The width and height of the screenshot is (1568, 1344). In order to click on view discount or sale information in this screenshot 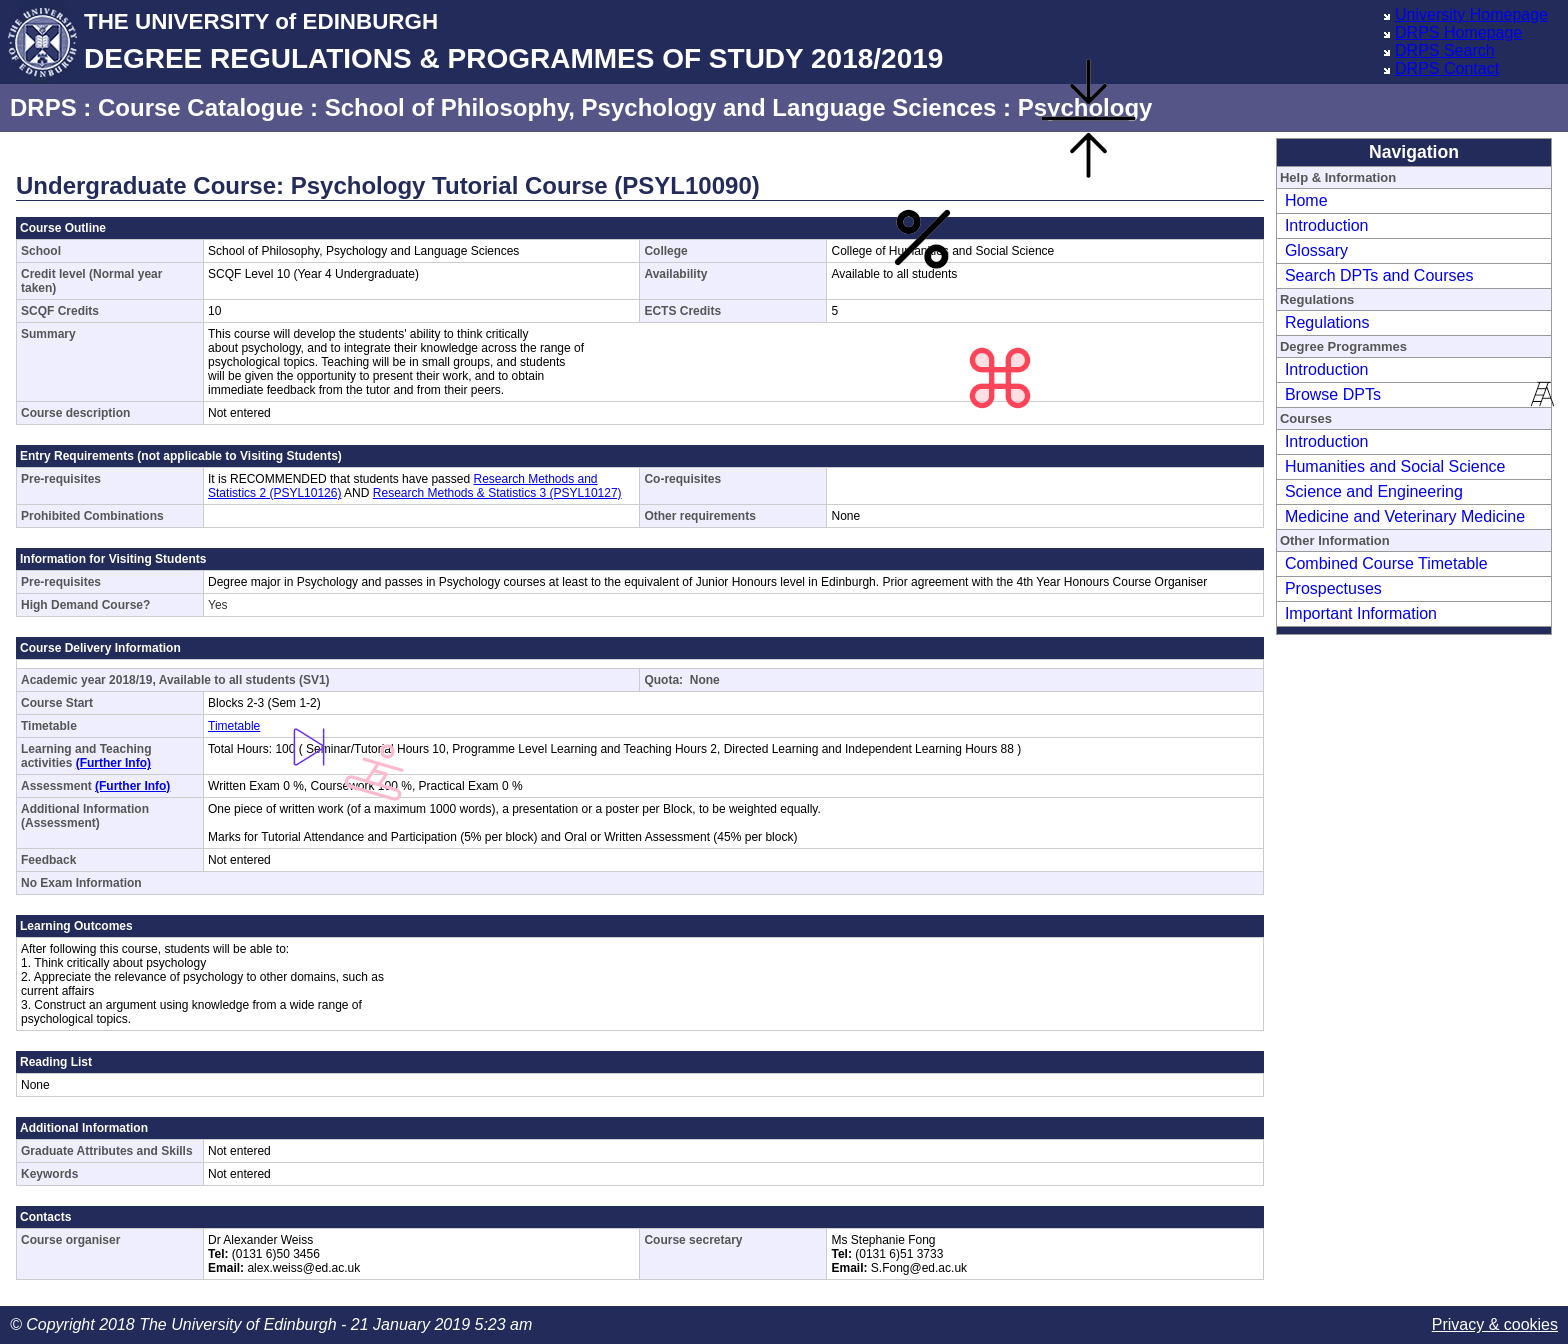, I will do `click(922, 237)`.